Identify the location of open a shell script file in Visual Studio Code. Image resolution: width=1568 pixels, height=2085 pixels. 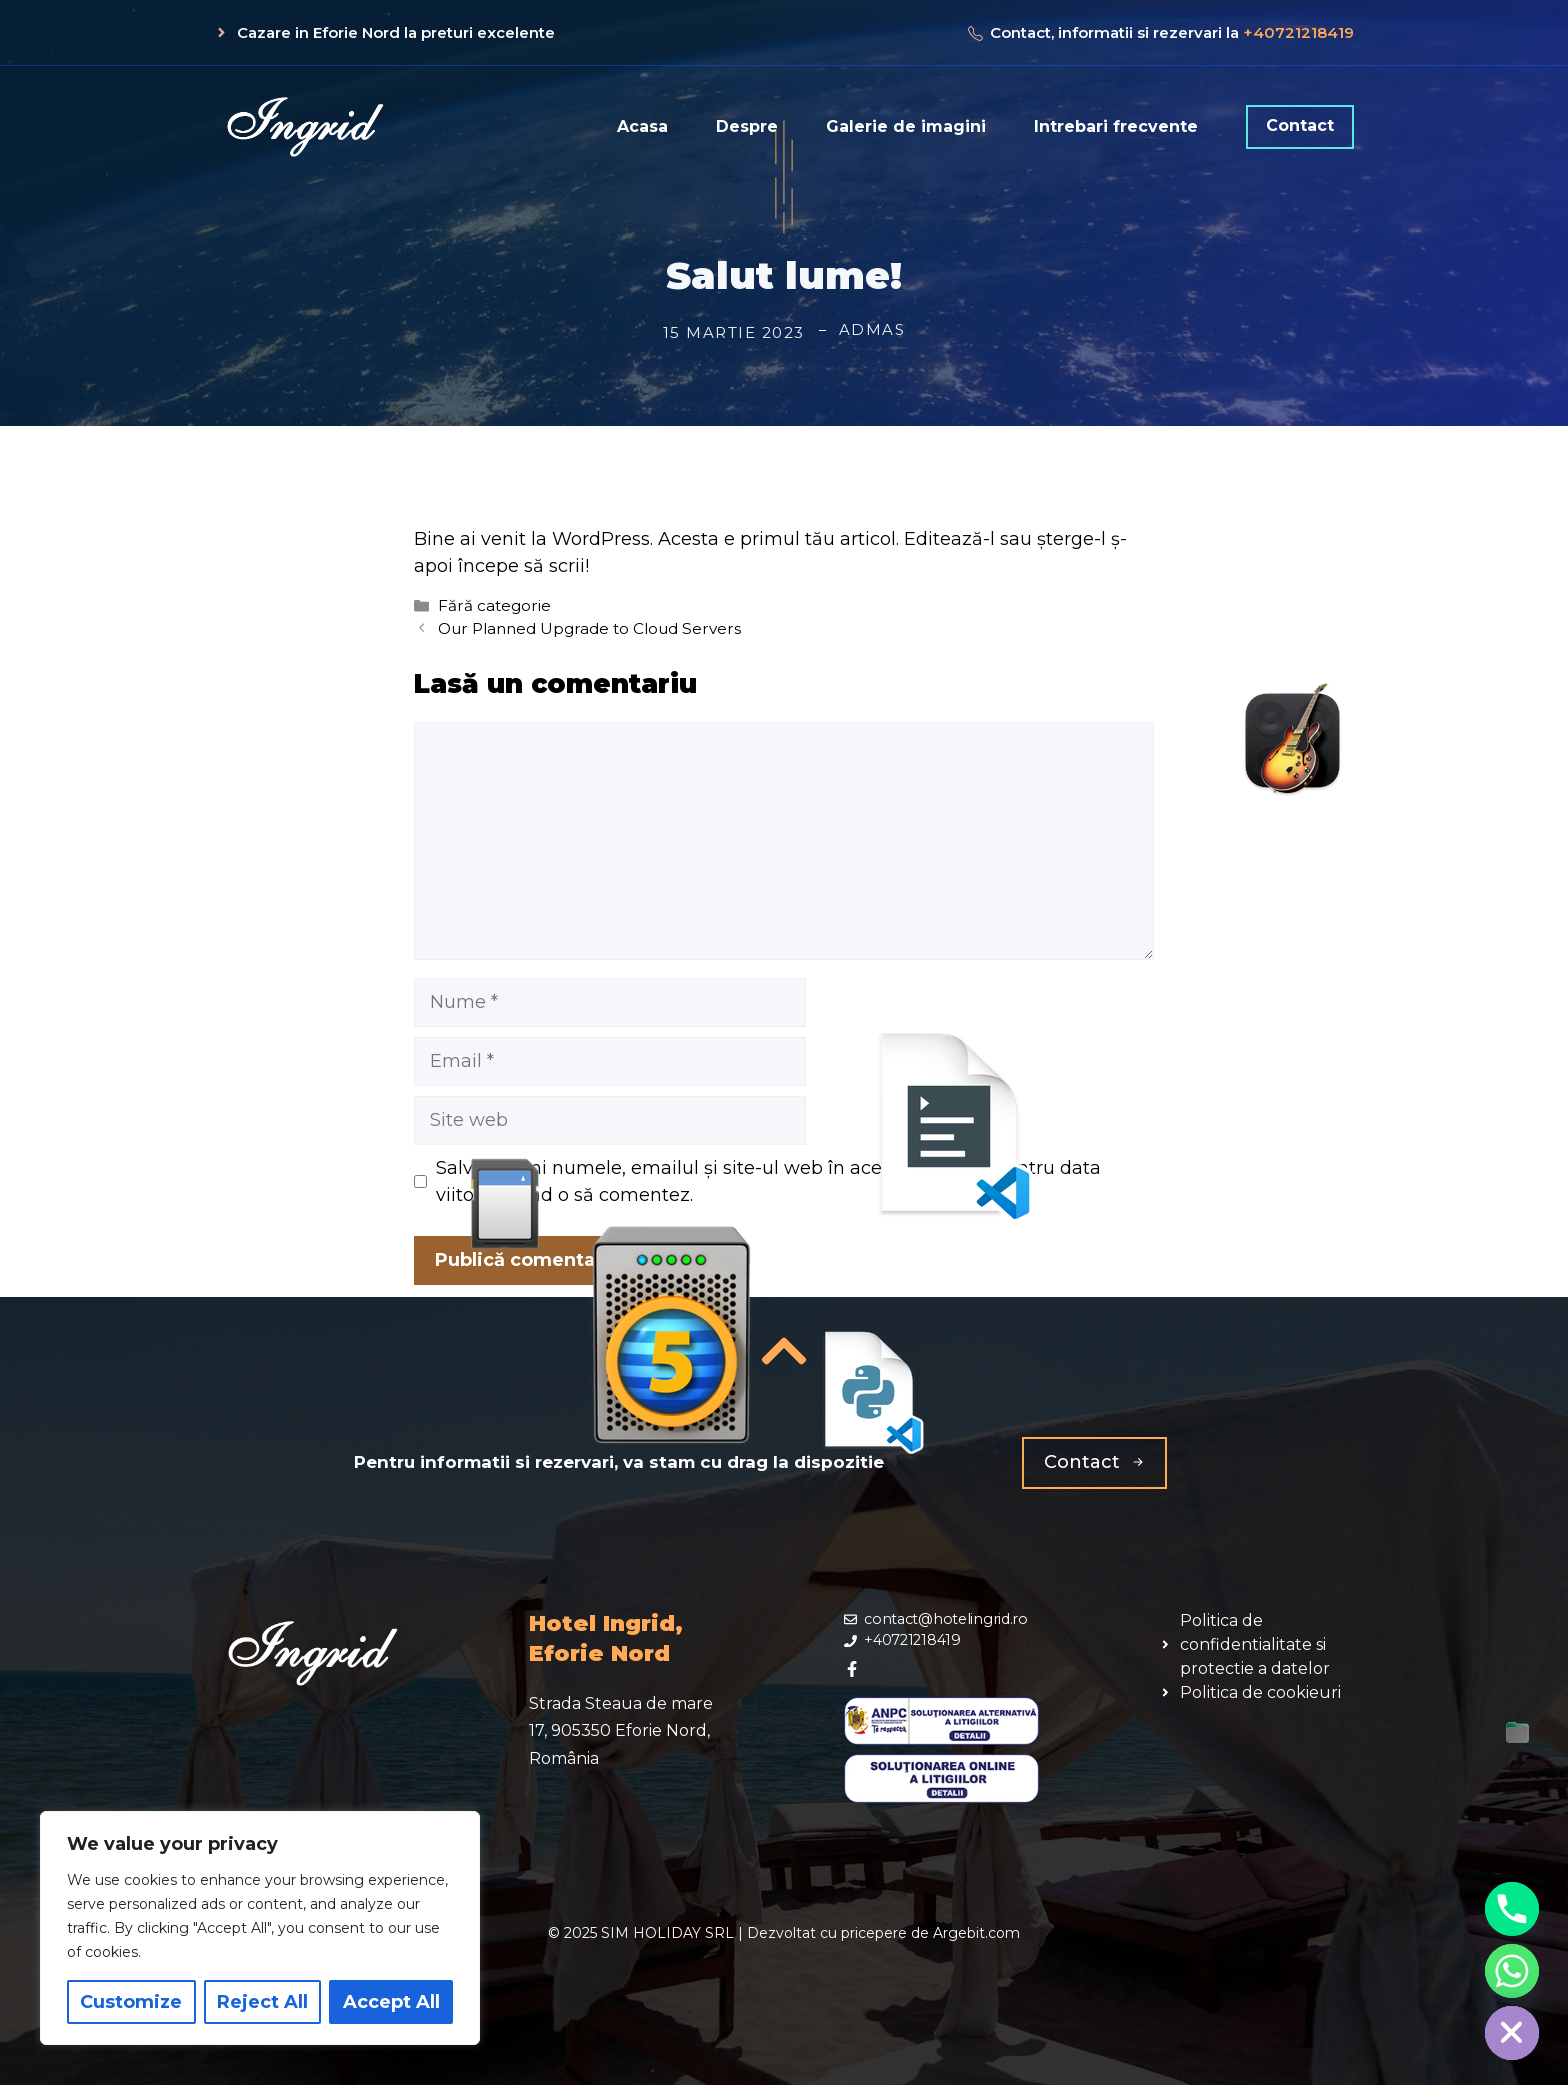
(949, 1127).